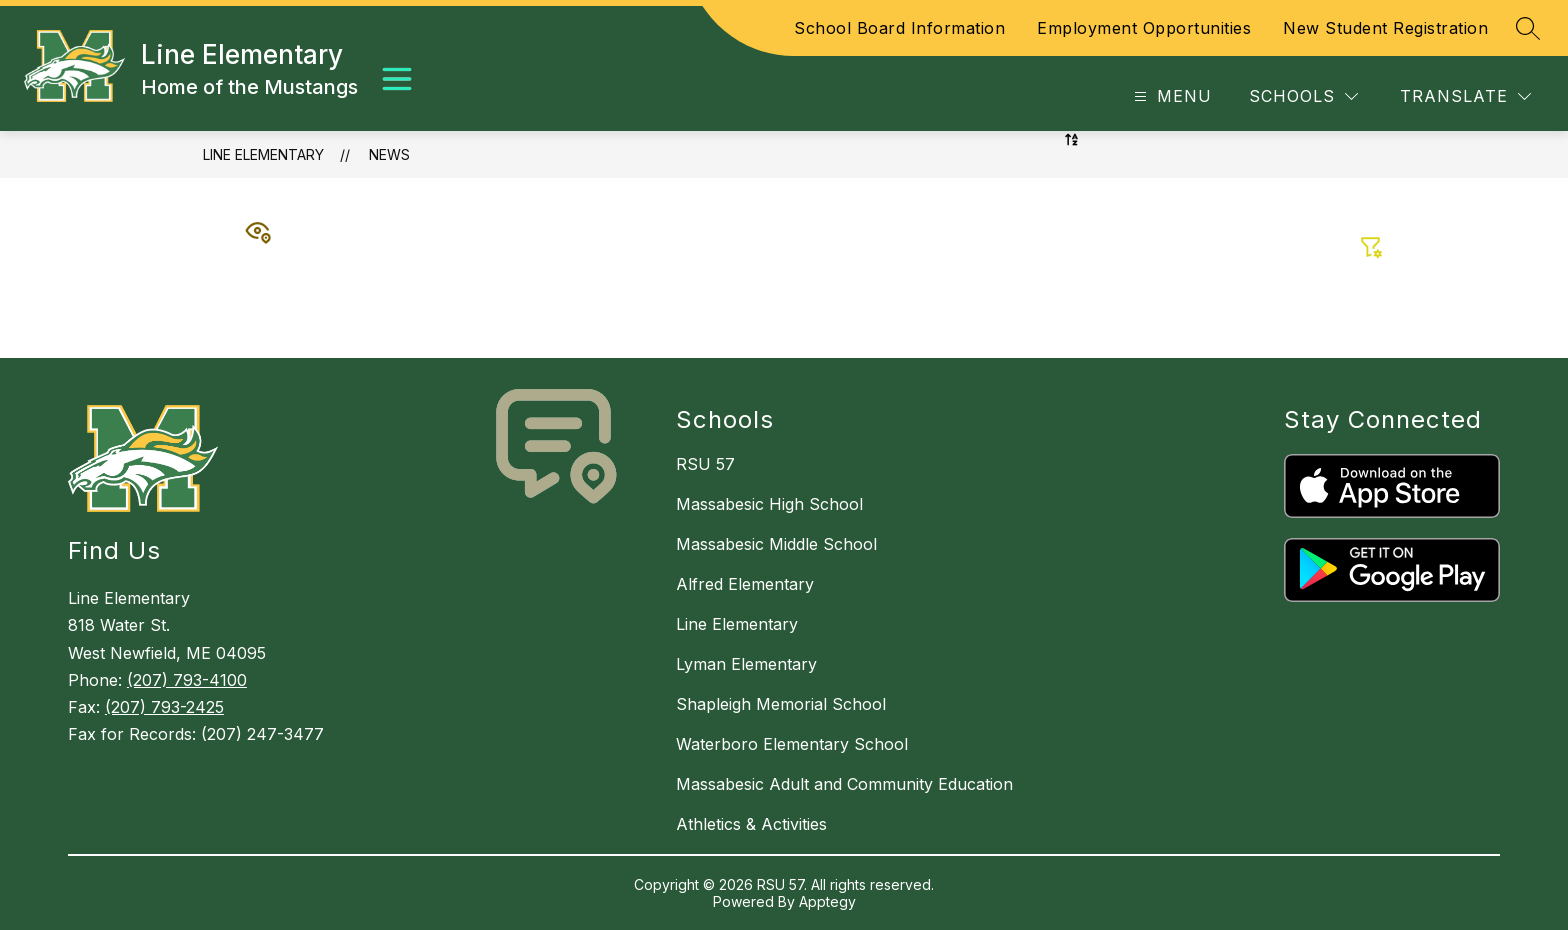  What do you see at coordinates (257, 230) in the screenshot?
I see `pin a view or save current display` at bounding box center [257, 230].